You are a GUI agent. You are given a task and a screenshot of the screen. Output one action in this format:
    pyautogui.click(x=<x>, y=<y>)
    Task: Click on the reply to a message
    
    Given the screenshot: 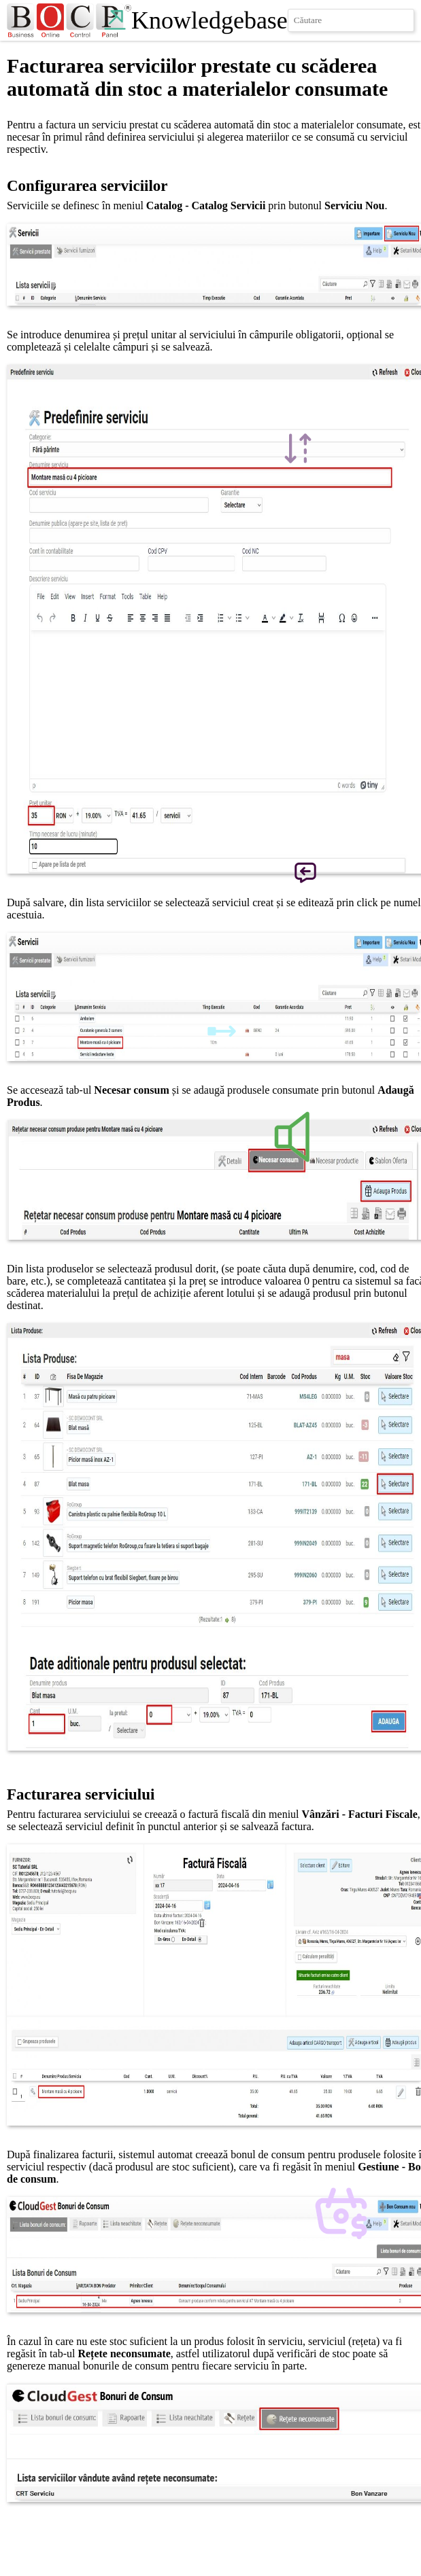 What is the action you would take?
    pyautogui.click(x=305, y=872)
    